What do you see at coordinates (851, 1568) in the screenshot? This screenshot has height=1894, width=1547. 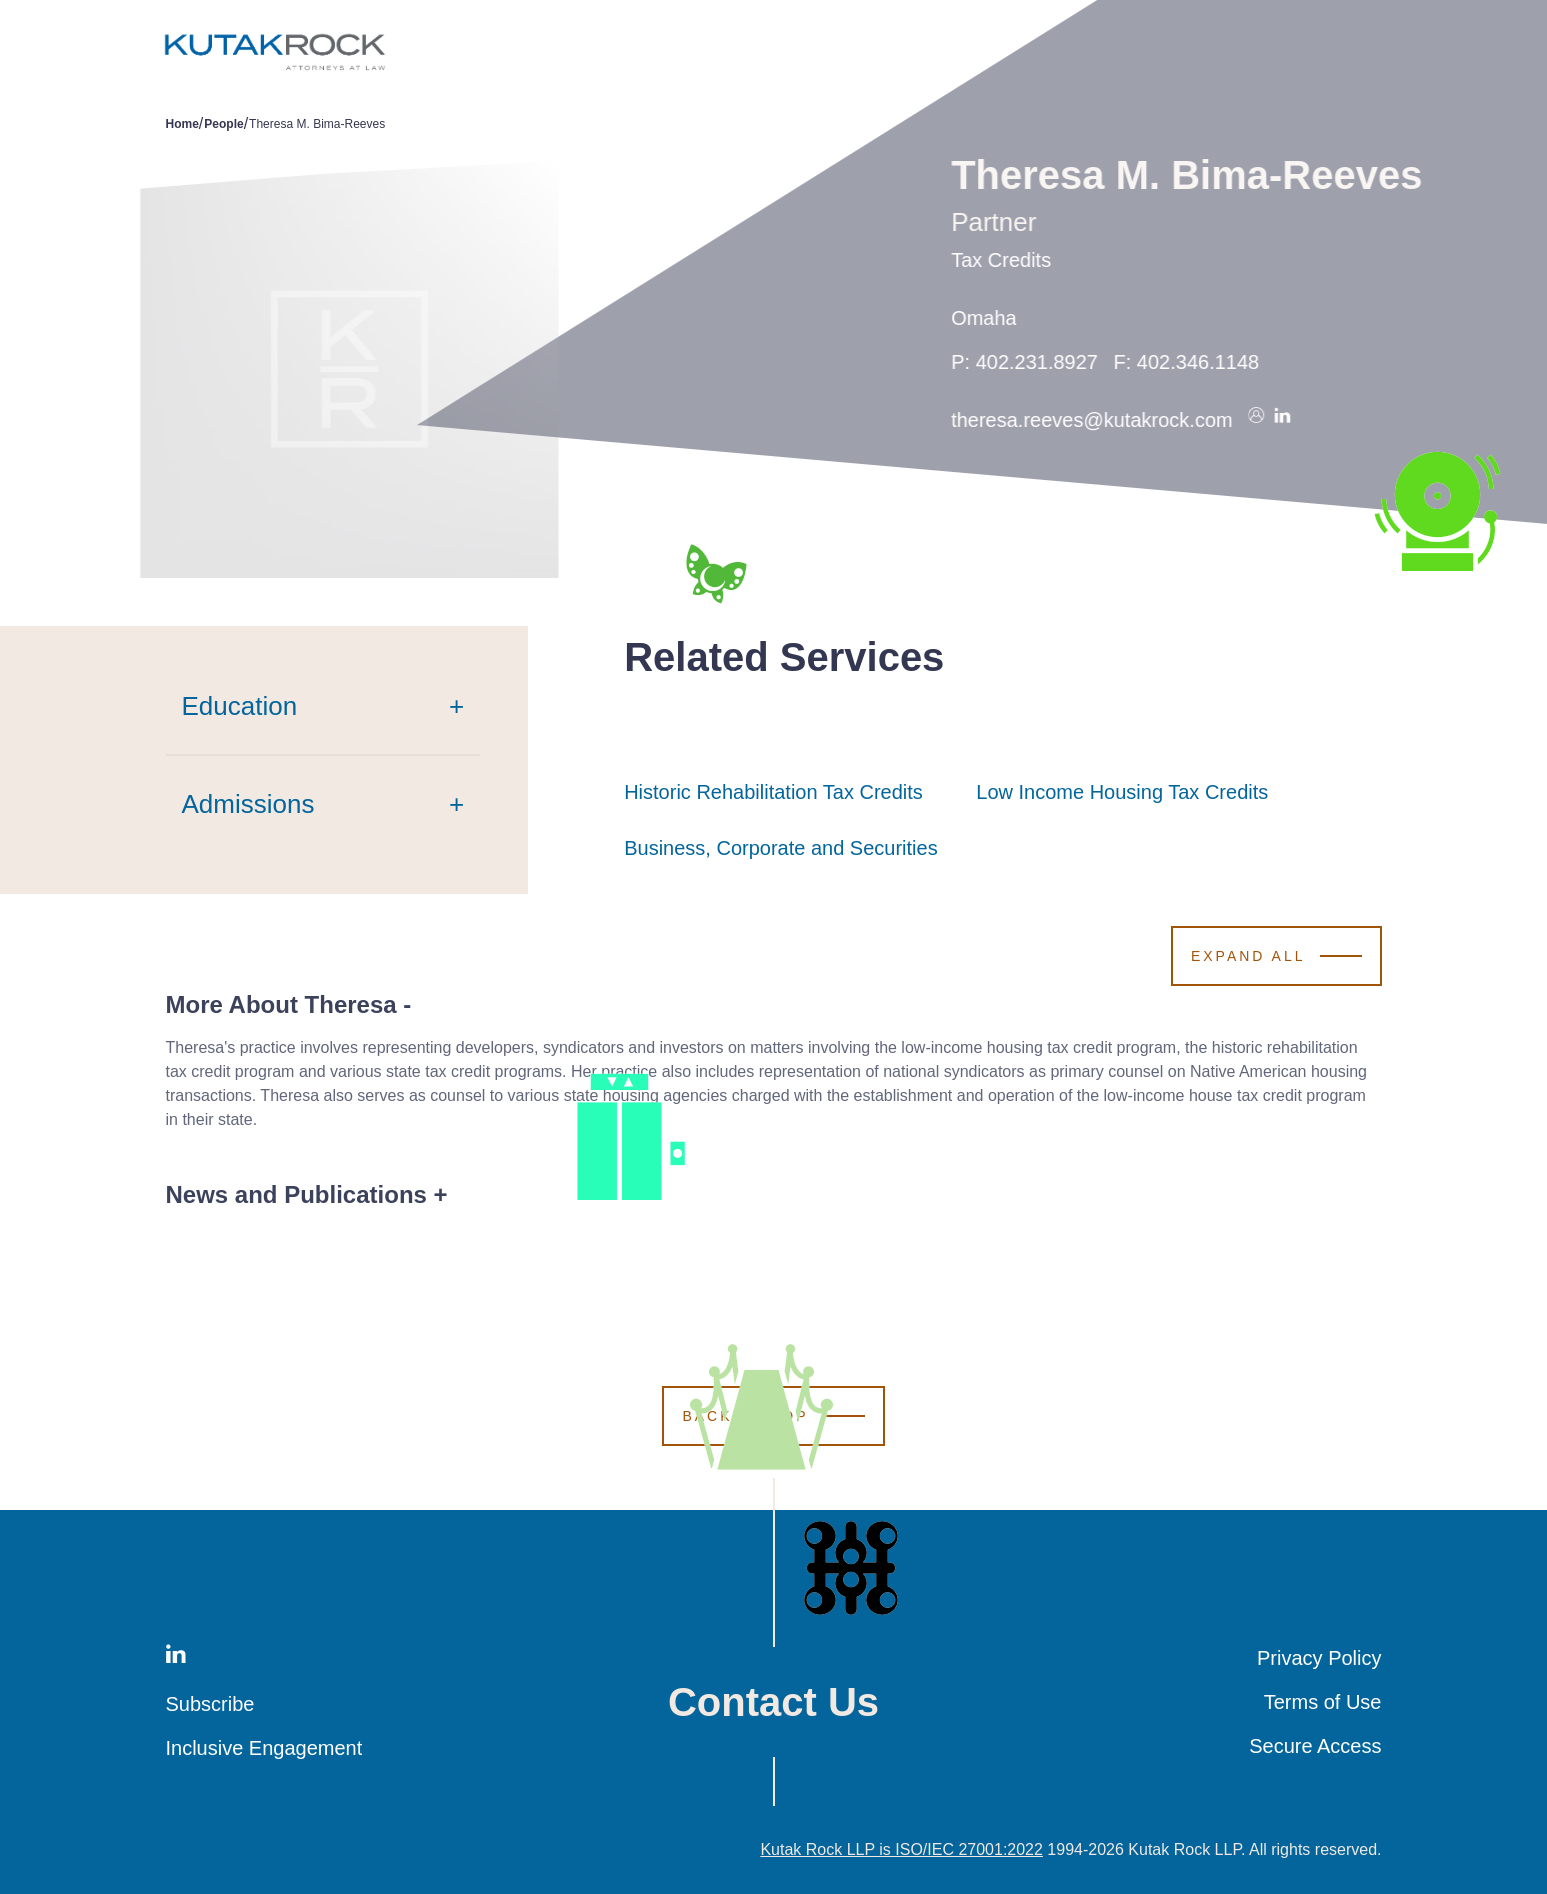 I see `access network or connection settings` at bounding box center [851, 1568].